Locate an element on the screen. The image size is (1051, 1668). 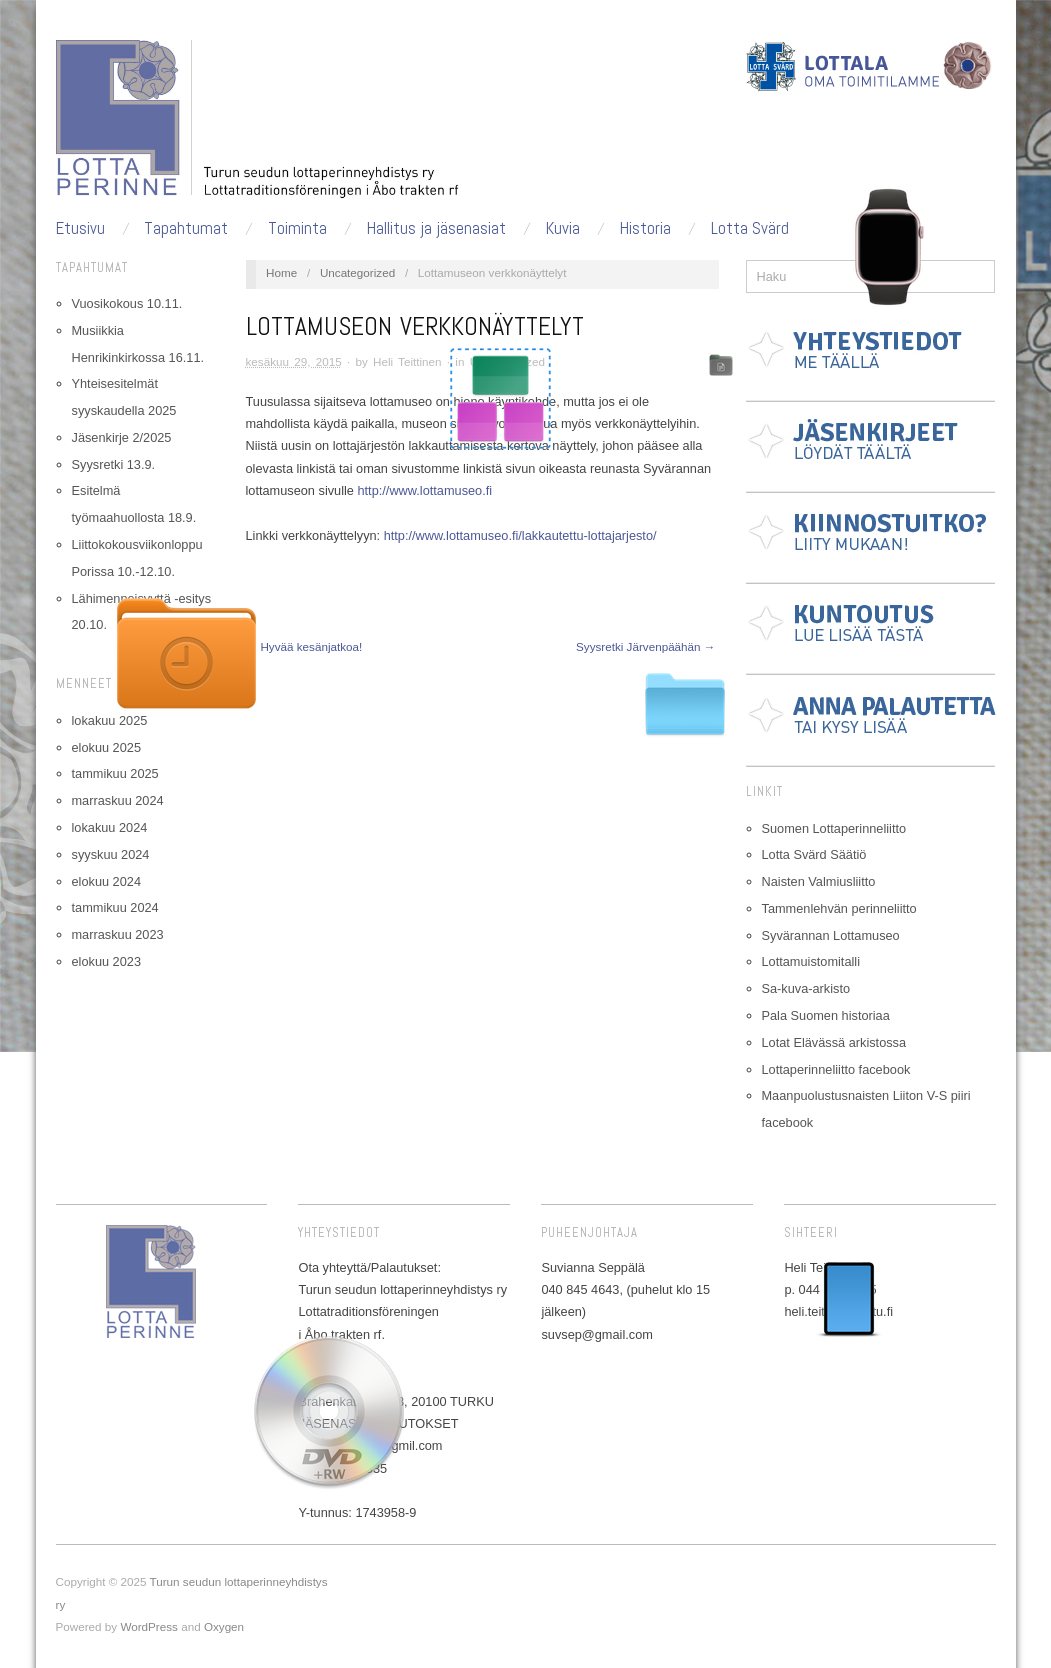
open folder to view contents is located at coordinates (685, 704).